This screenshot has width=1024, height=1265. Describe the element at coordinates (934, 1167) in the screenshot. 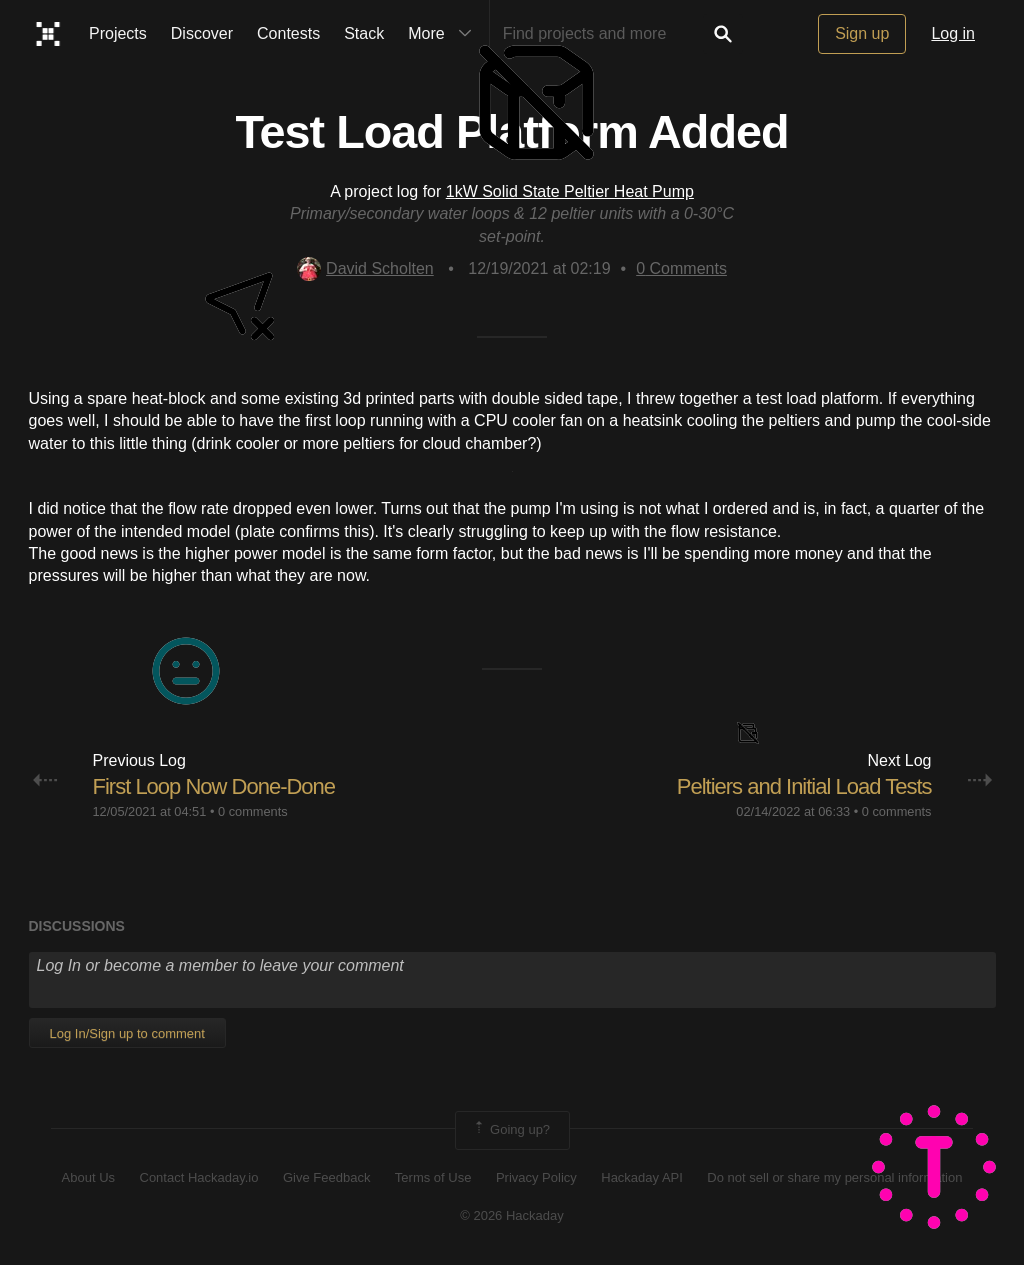

I see `indicates text formatting or typography options` at that location.